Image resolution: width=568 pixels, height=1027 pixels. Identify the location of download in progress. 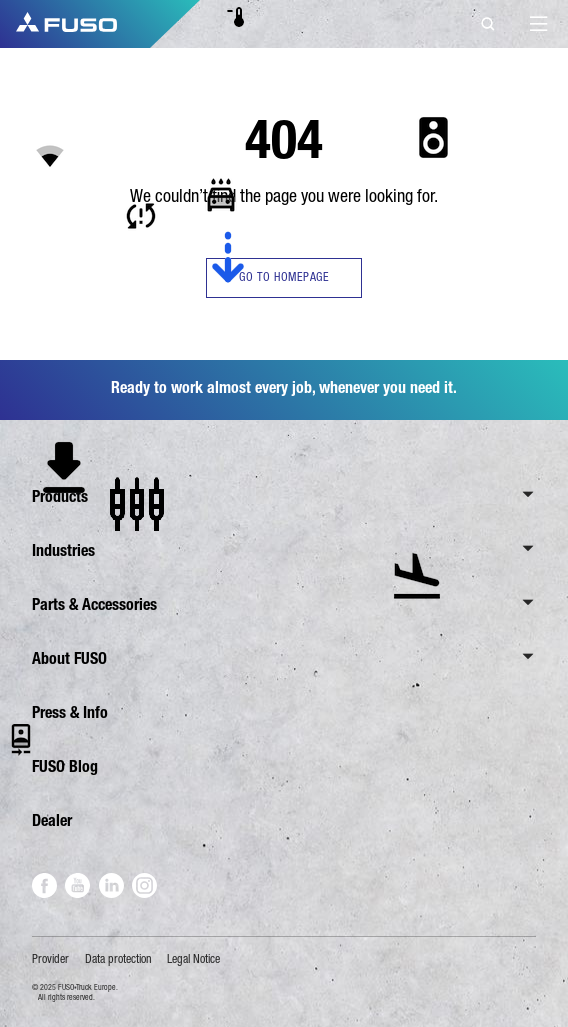
(228, 257).